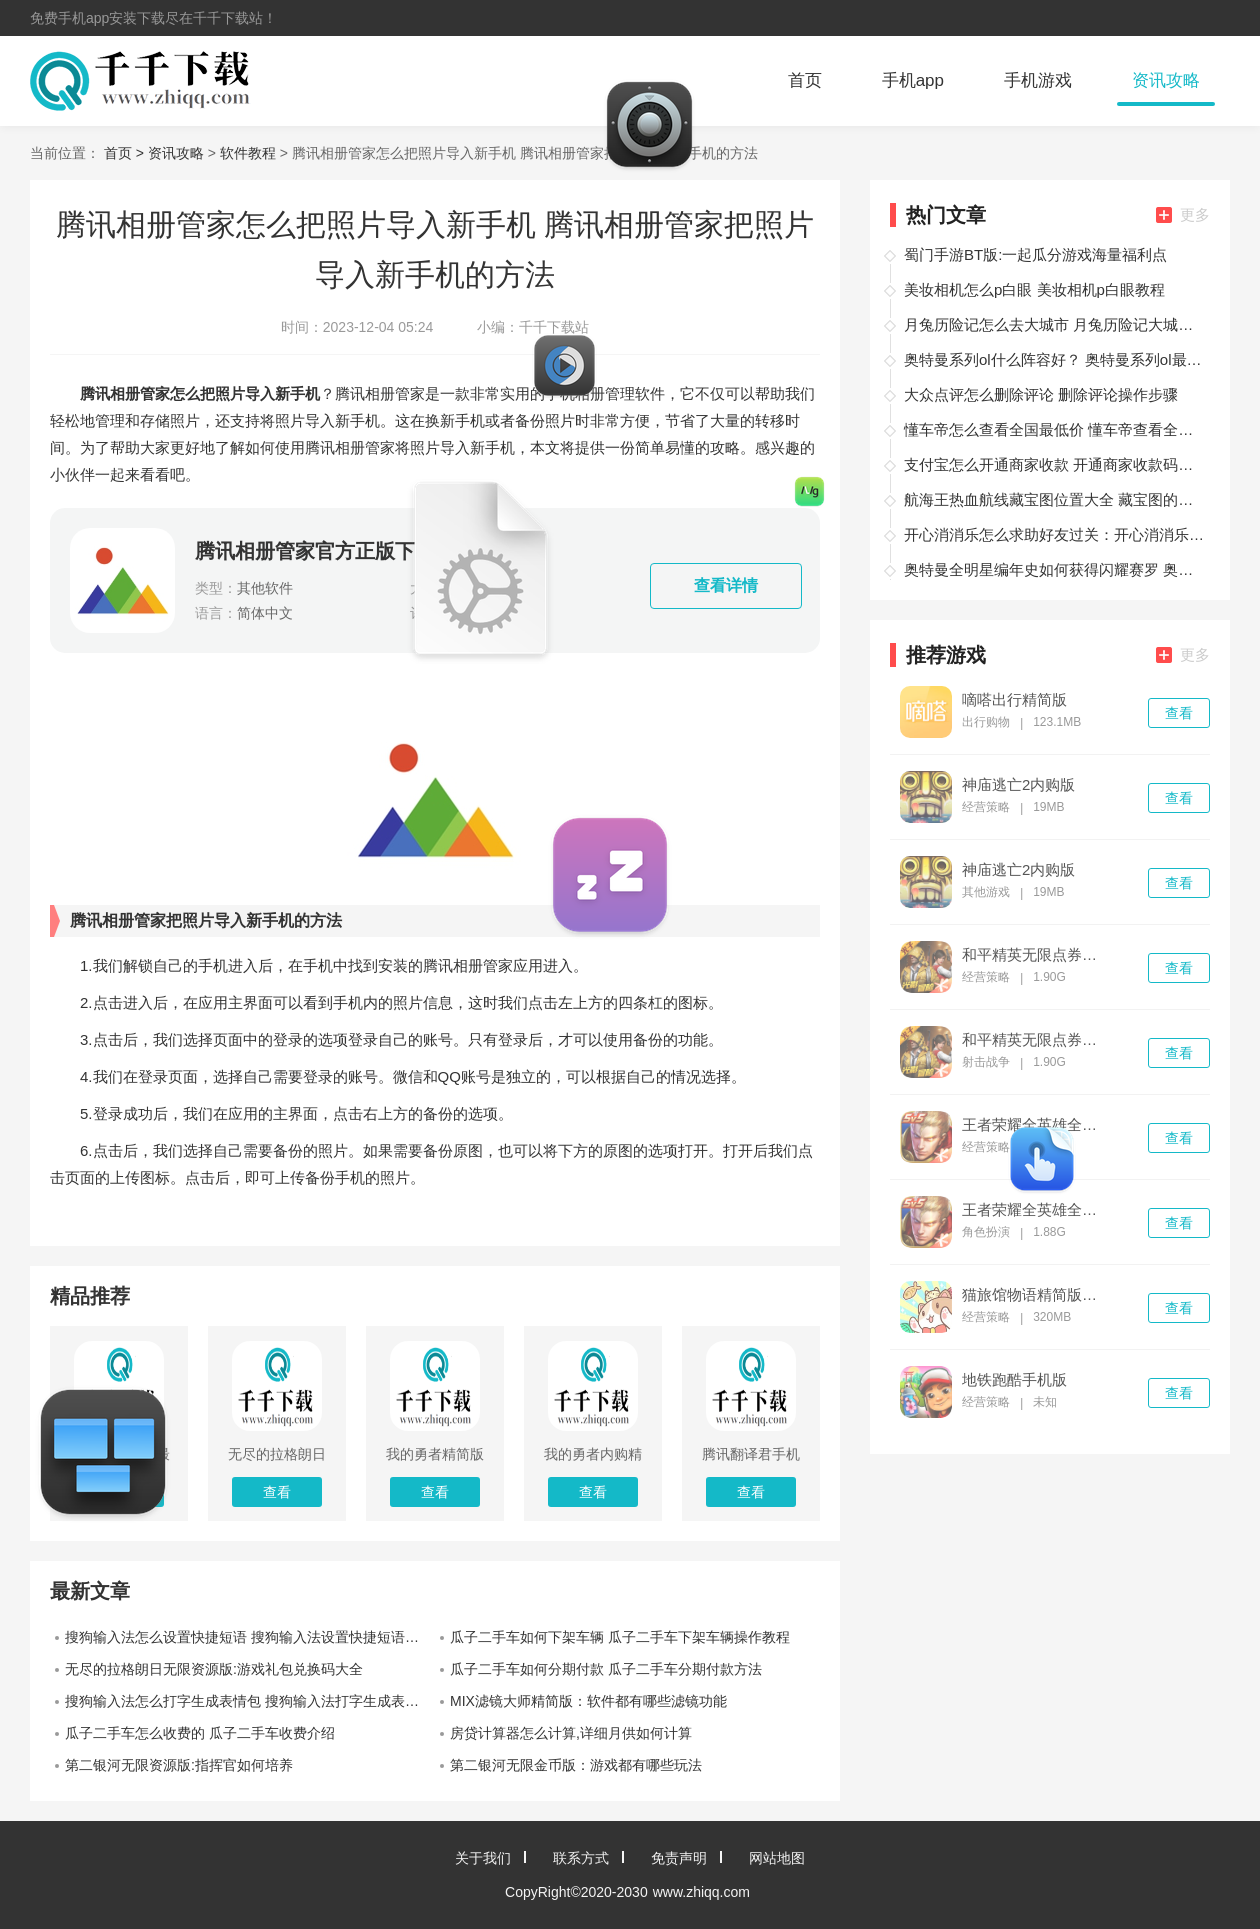  What do you see at coordinates (1042, 1159) in the screenshot?
I see `open touchscreen settings and preferences` at bounding box center [1042, 1159].